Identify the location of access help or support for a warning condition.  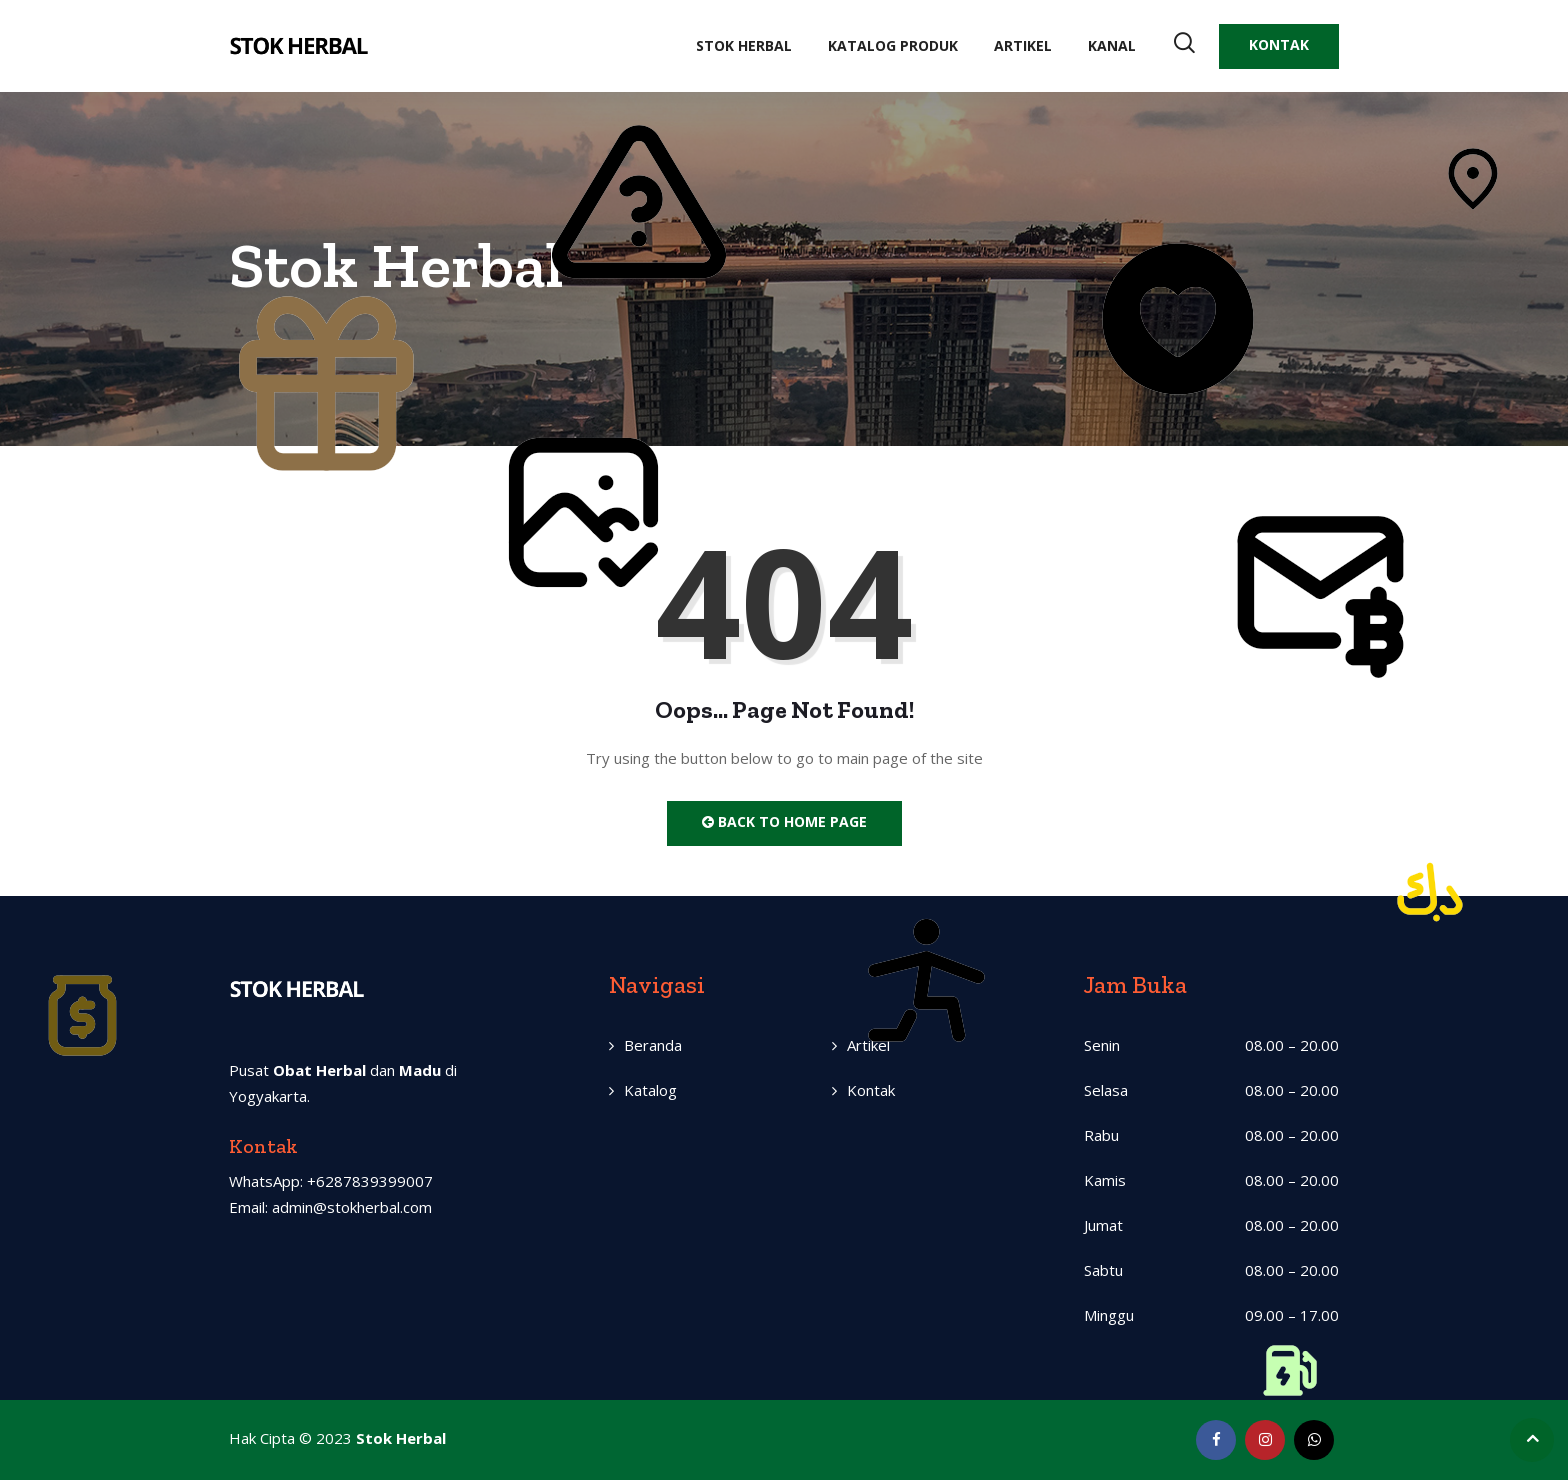
(639, 207).